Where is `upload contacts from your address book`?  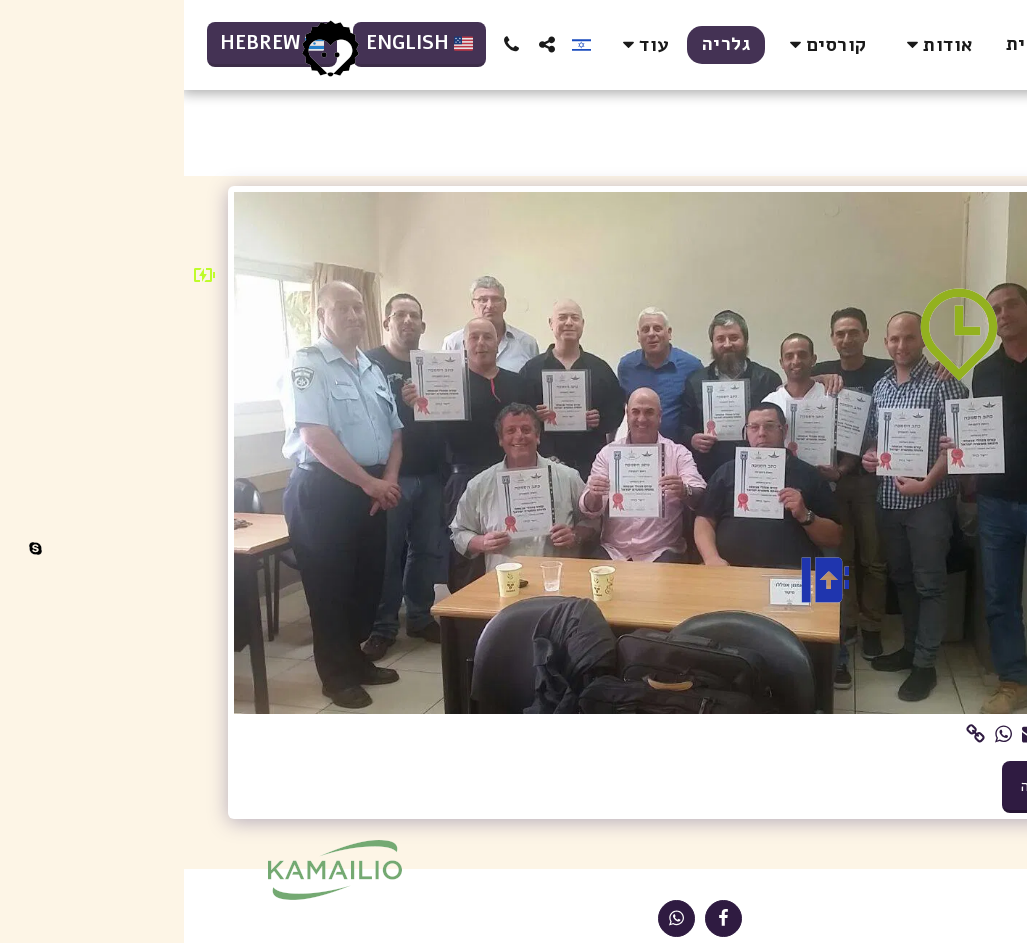
upload contacts from your address book is located at coordinates (822, 580).